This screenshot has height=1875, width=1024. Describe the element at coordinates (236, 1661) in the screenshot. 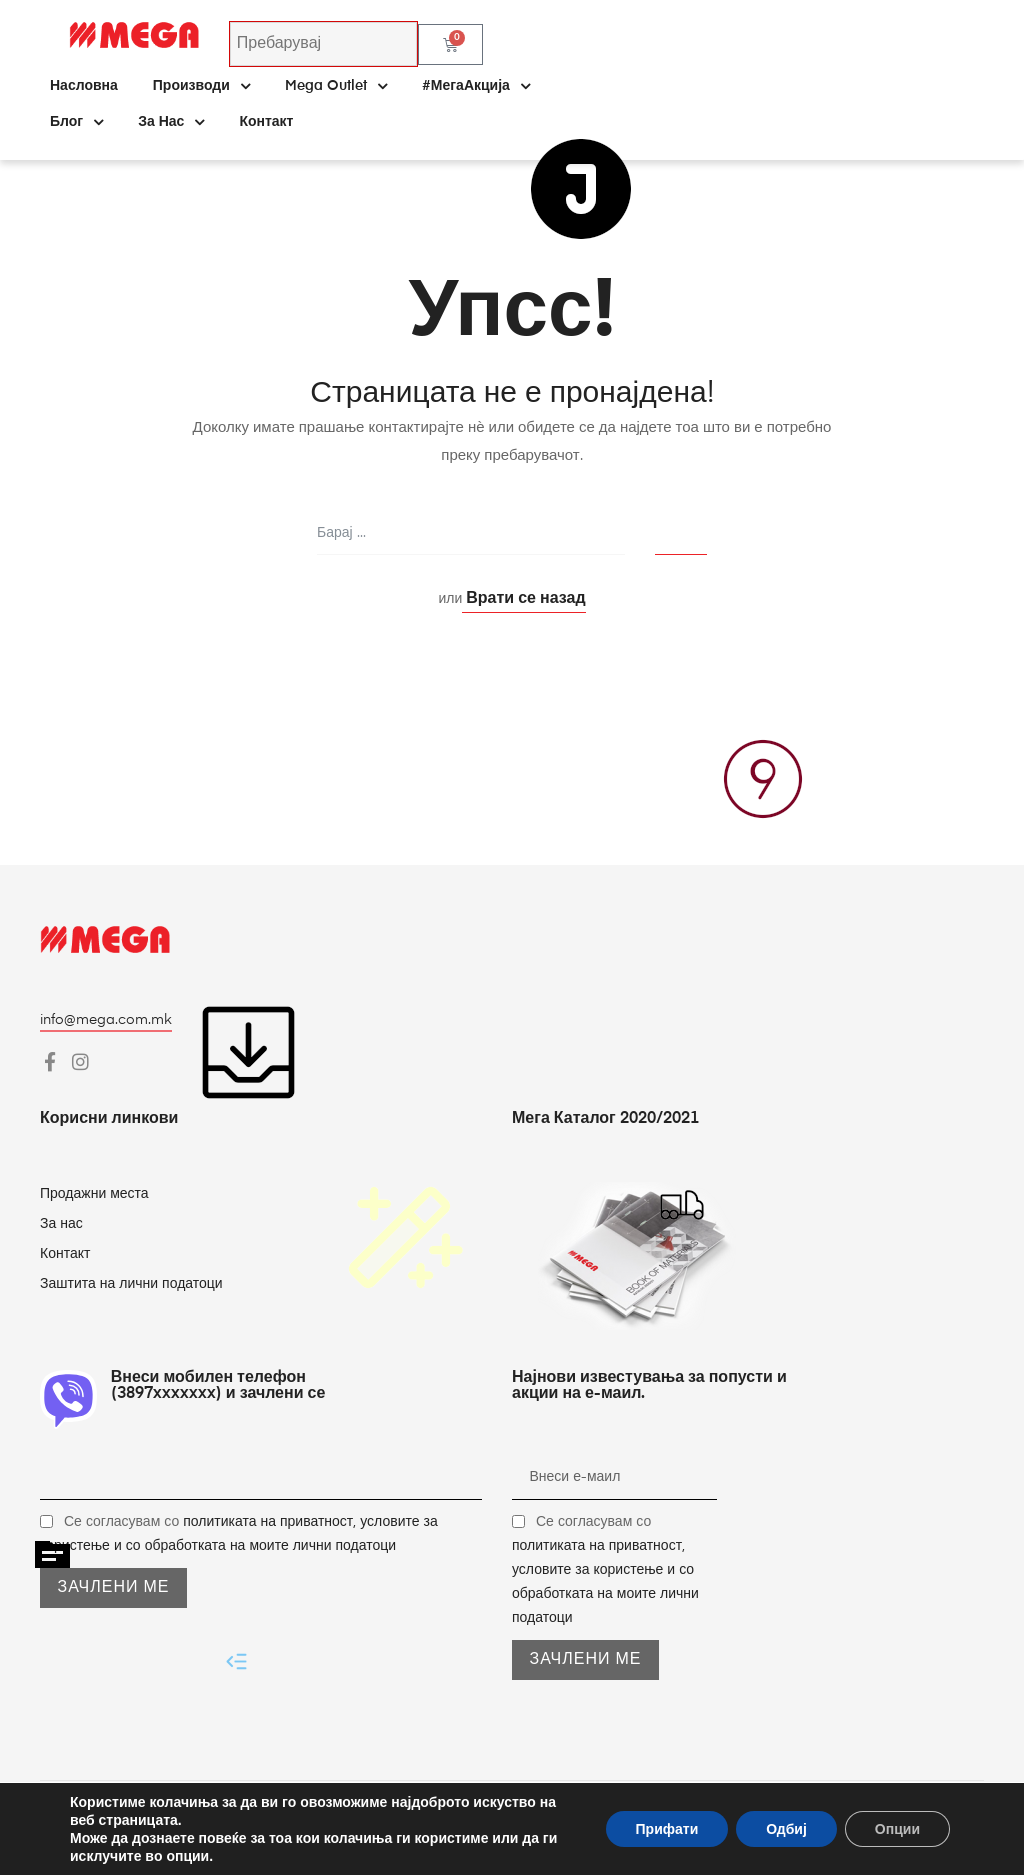

I see `decrease text indentation` at that location.